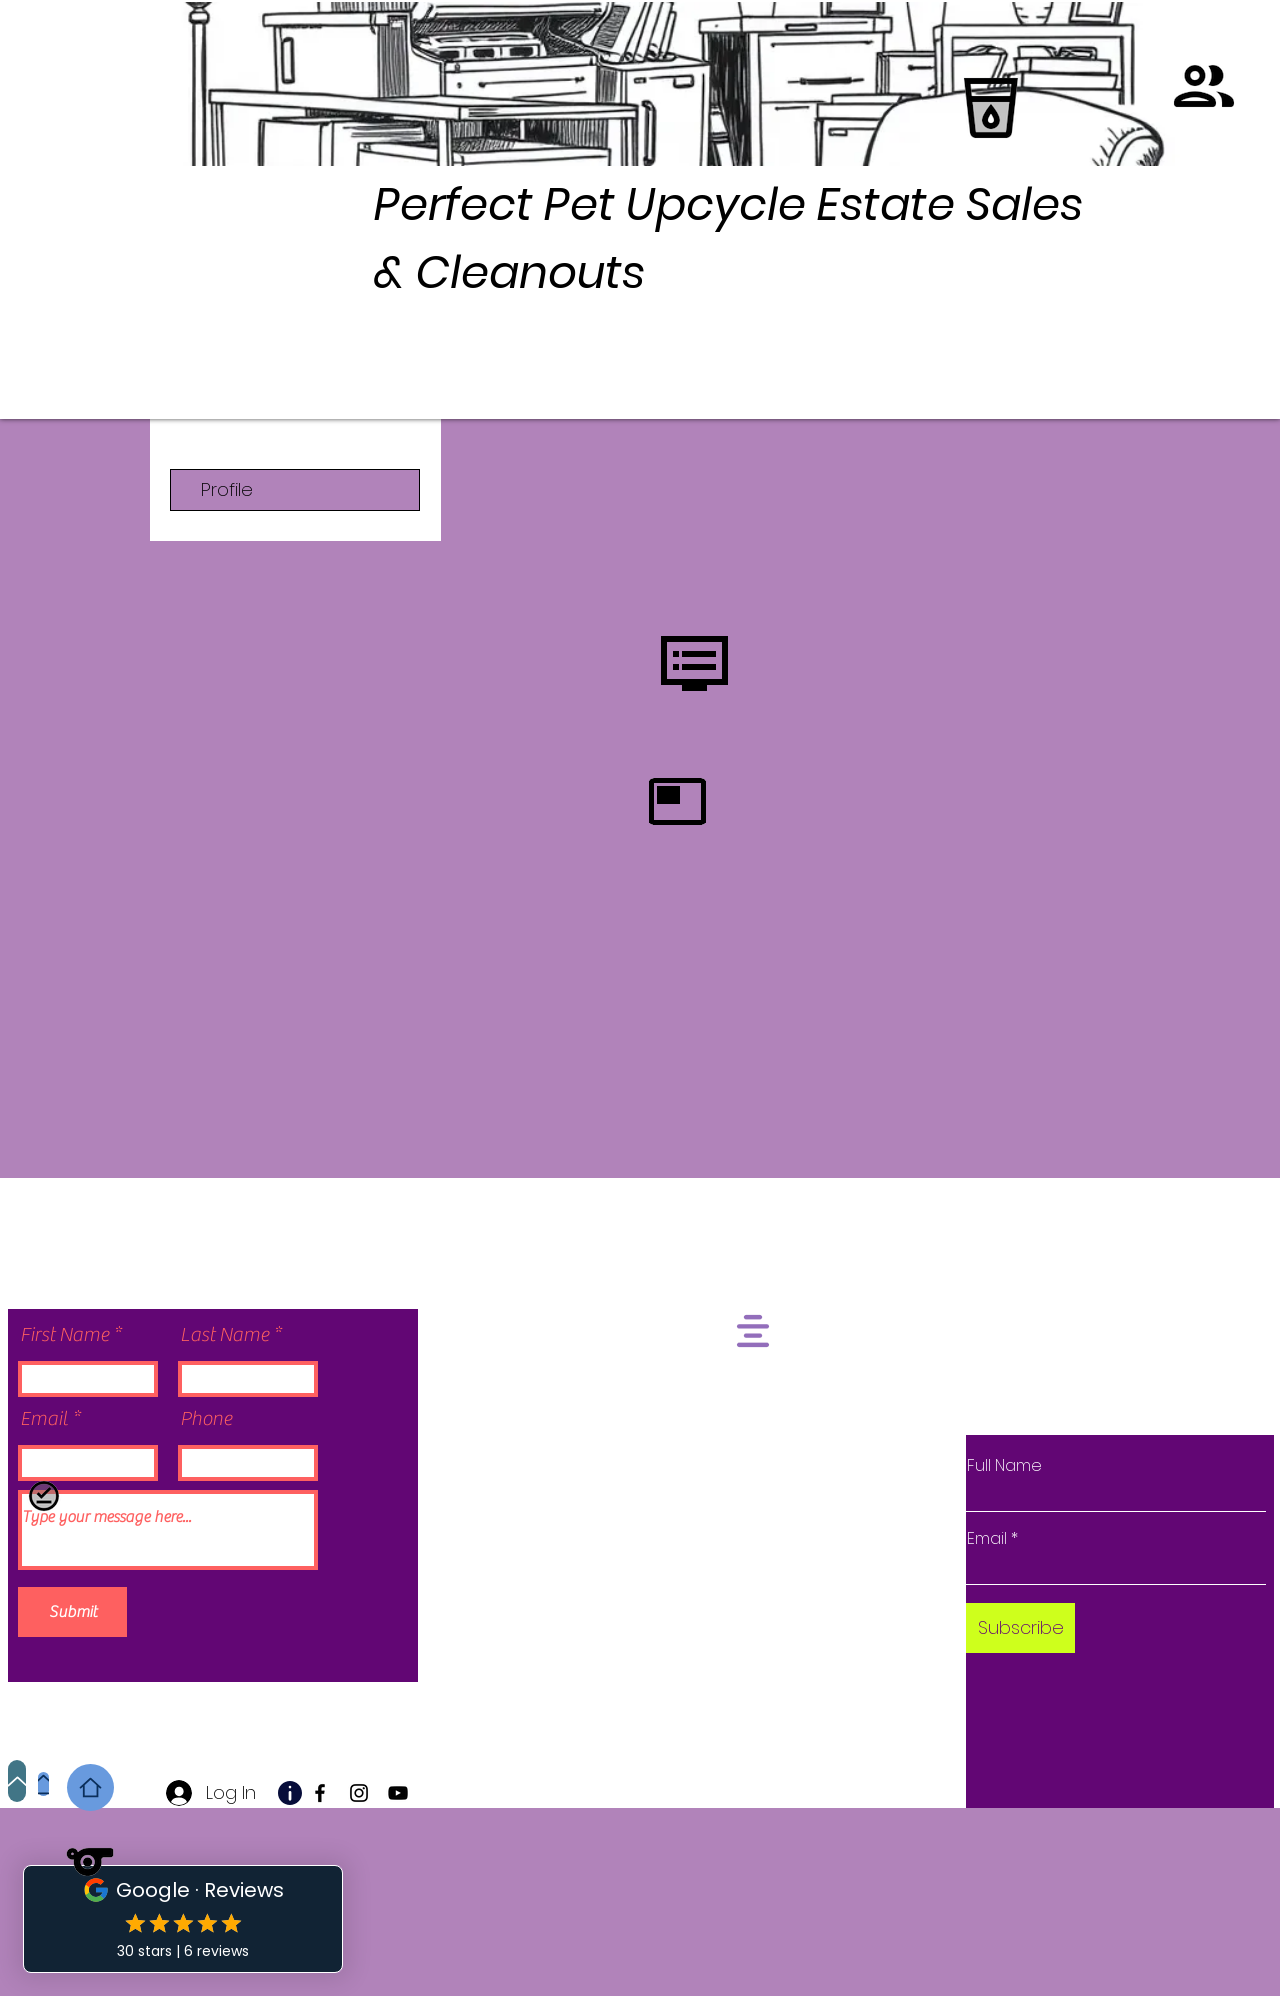  I want to click on view featured or highlighted video content, so click(677, 801).